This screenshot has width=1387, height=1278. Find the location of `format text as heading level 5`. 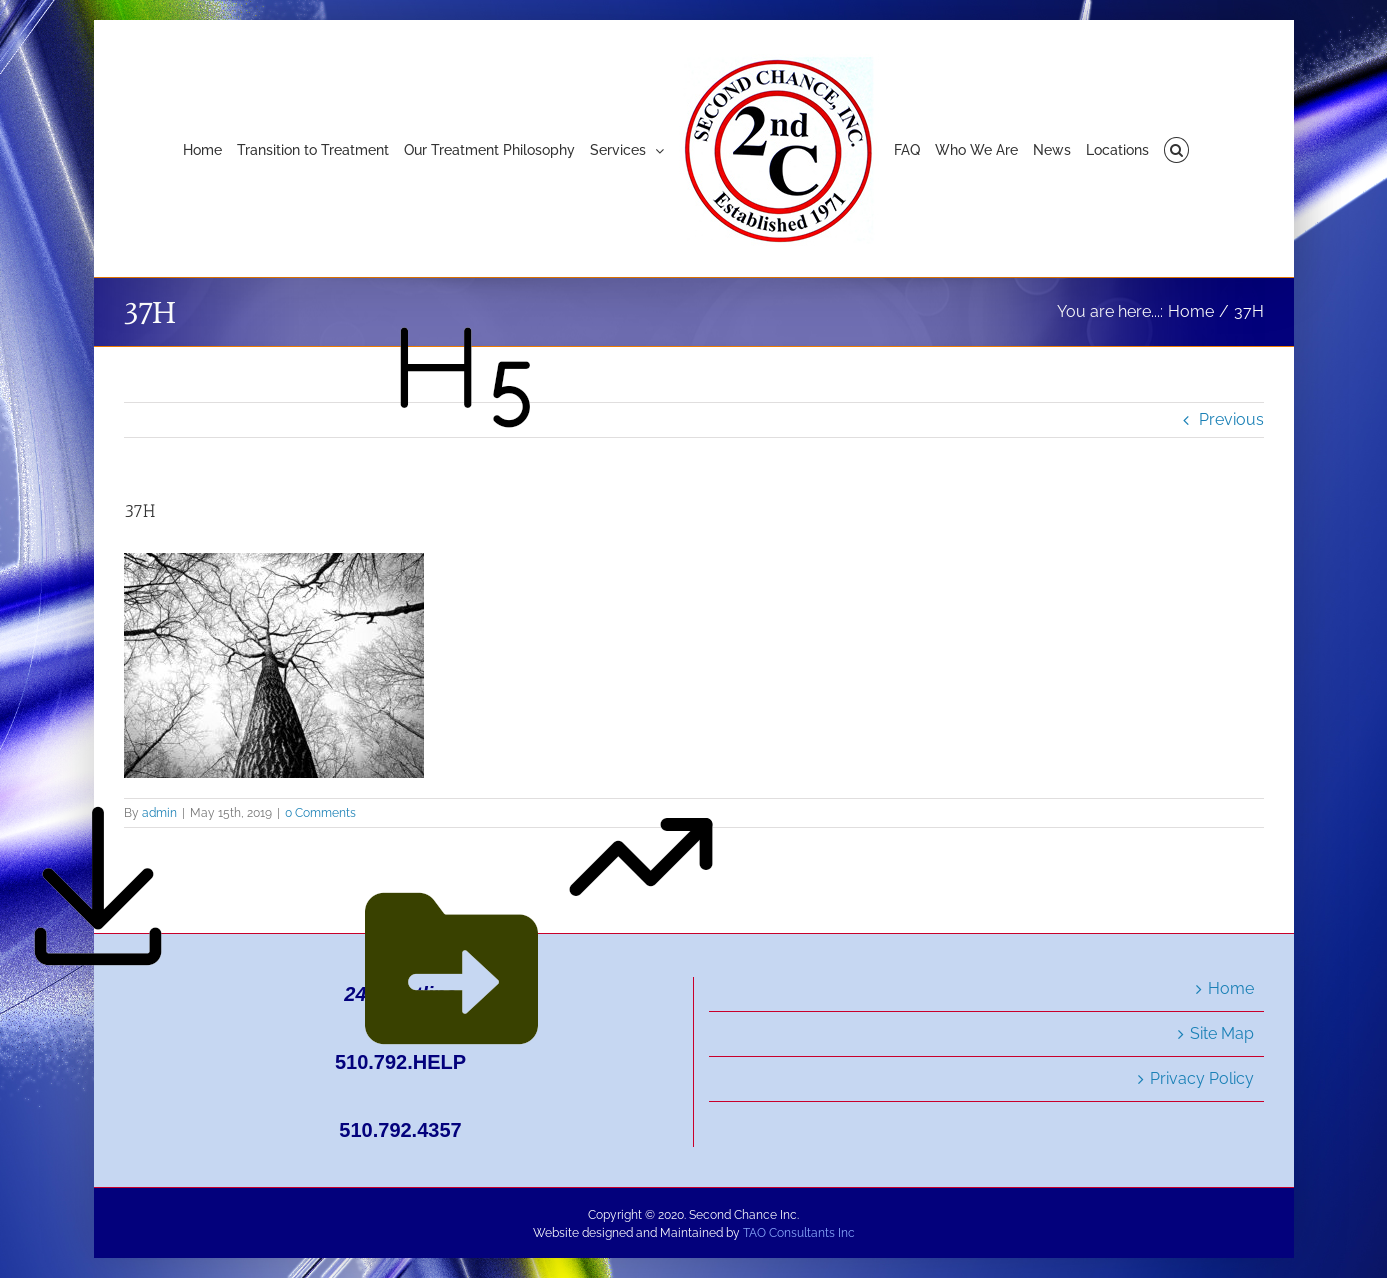

format text as heading level 5 is located at coordinates (458, 375).